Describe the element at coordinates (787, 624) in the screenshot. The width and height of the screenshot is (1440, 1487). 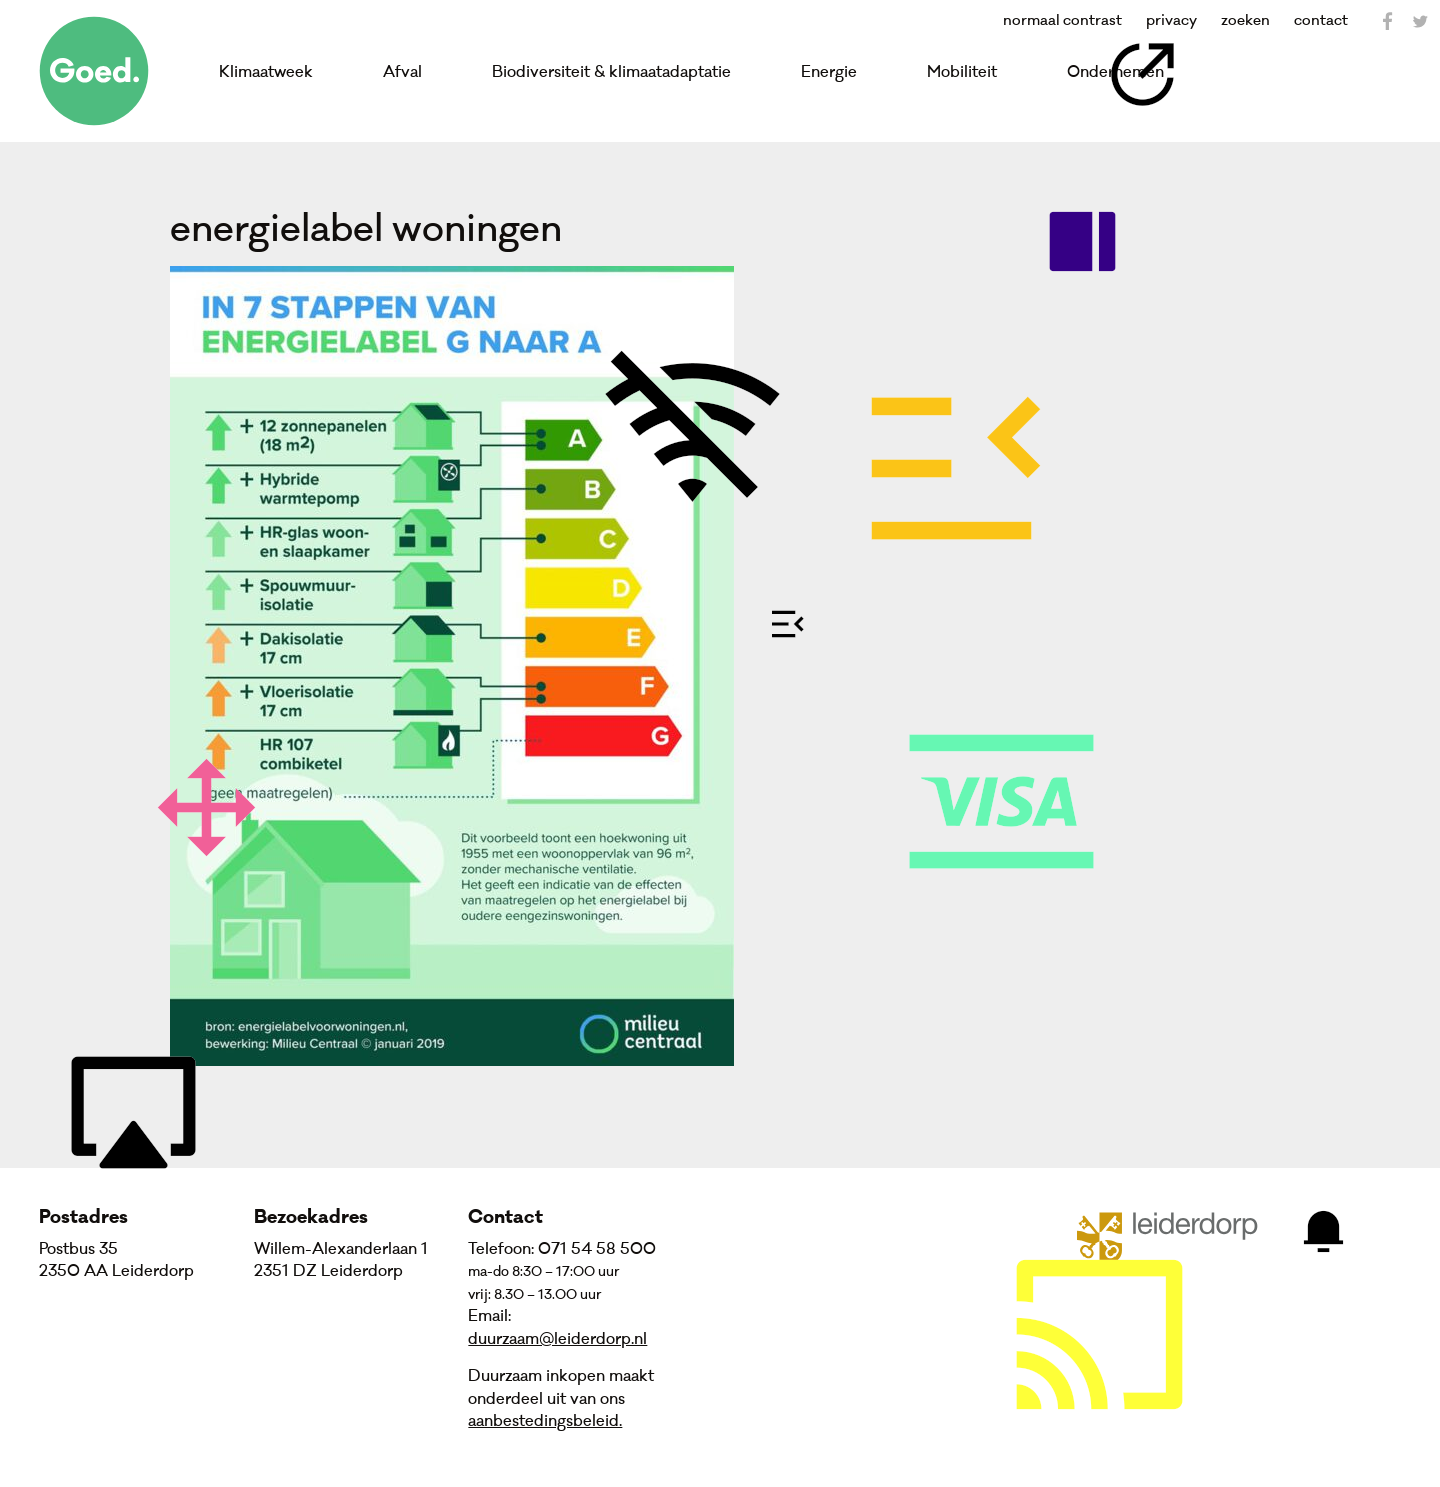
I see `collapse sidebar or navigation panel` at that location.